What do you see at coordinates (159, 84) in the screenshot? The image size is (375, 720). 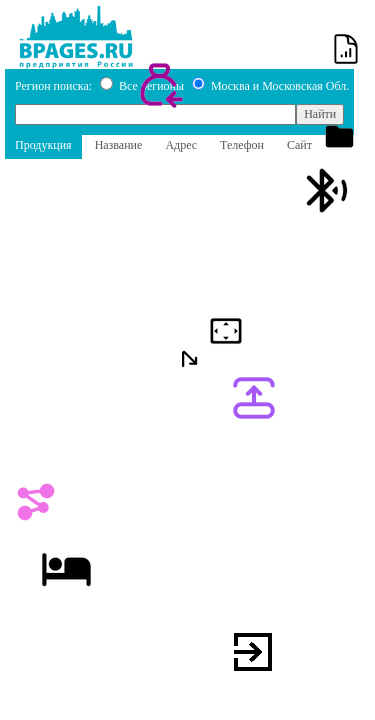 I see `return or refund money` at bounding box center [159, 84].